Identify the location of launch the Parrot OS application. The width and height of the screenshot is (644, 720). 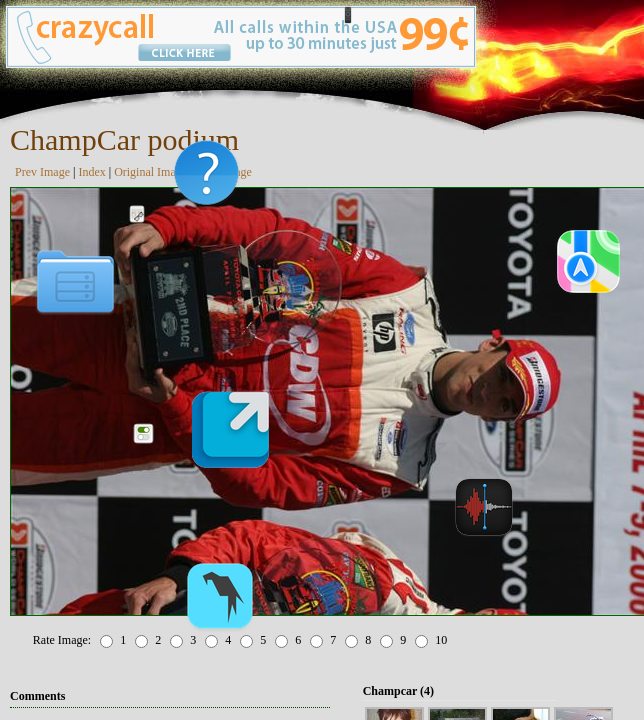
(220, 596).